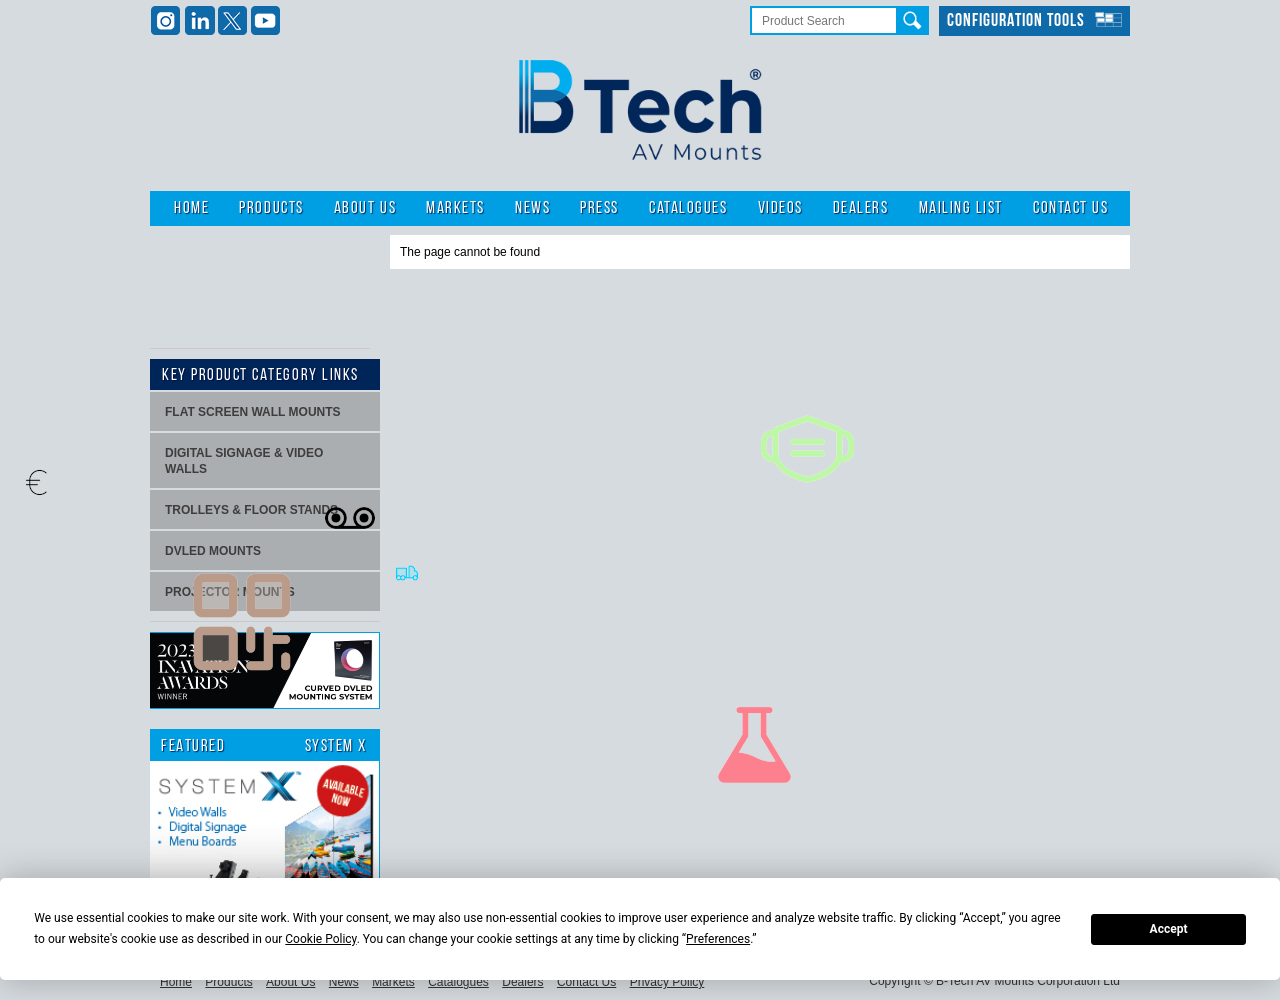 This screenshot has height=1000, width=1280. I want to click on view amount in euros, so click(38, 482).